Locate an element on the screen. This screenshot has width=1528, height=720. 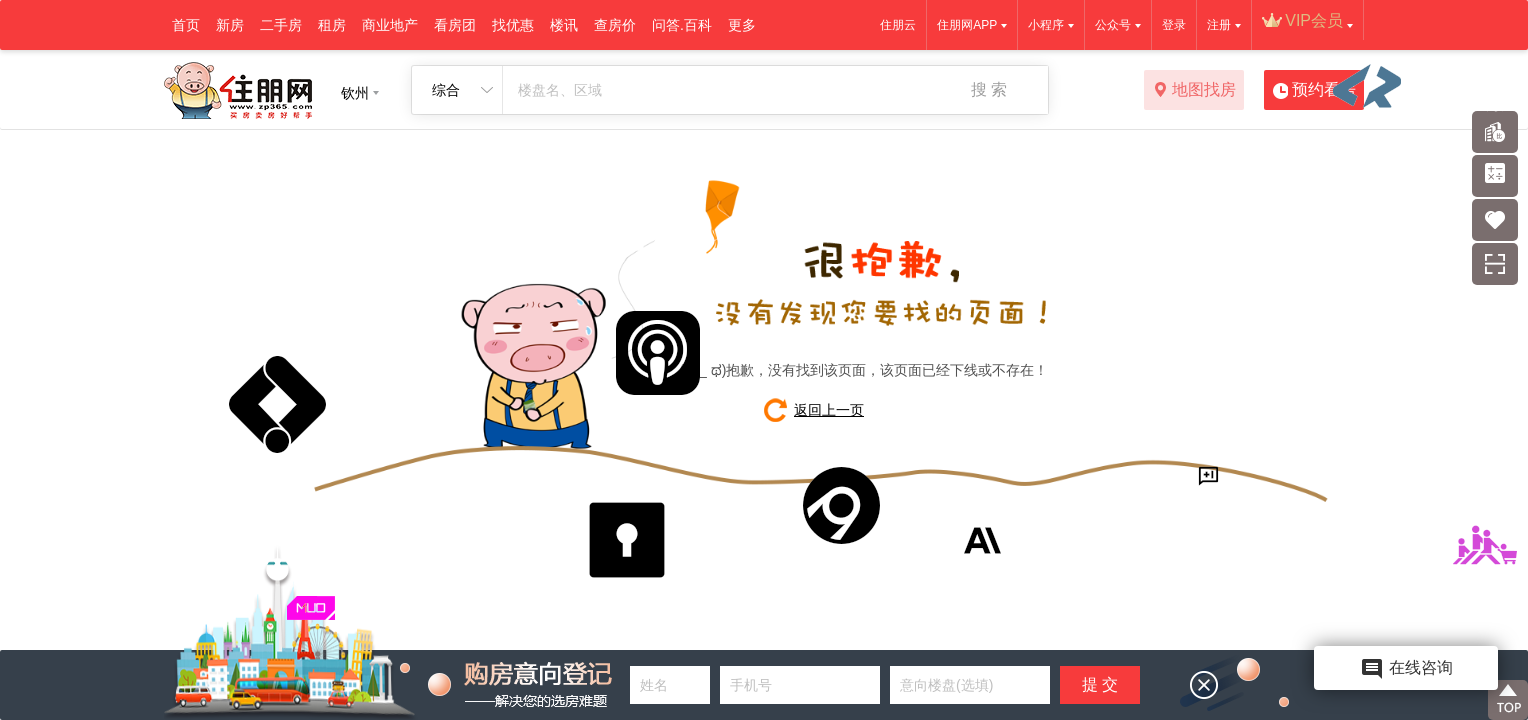
google tag manager logo is located at coordinates (277, 404).